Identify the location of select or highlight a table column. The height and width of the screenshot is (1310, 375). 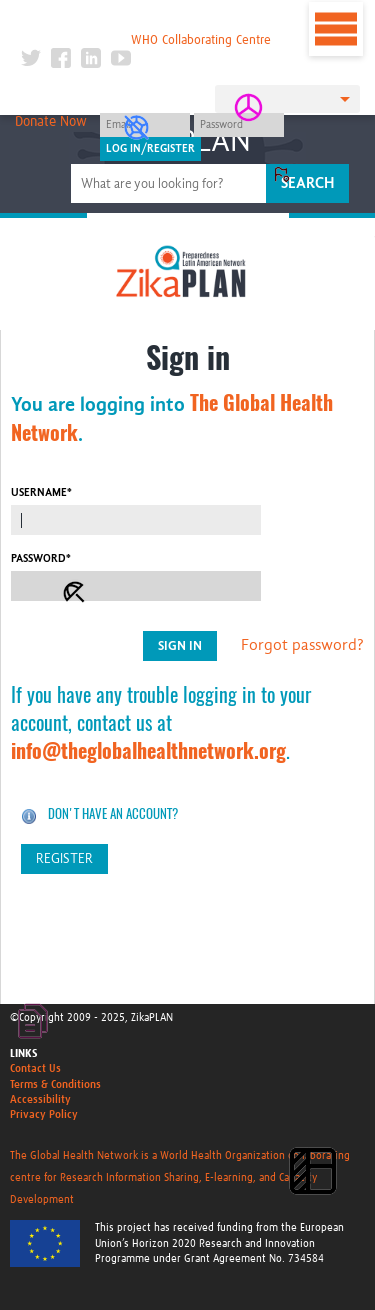
(313, 1171).